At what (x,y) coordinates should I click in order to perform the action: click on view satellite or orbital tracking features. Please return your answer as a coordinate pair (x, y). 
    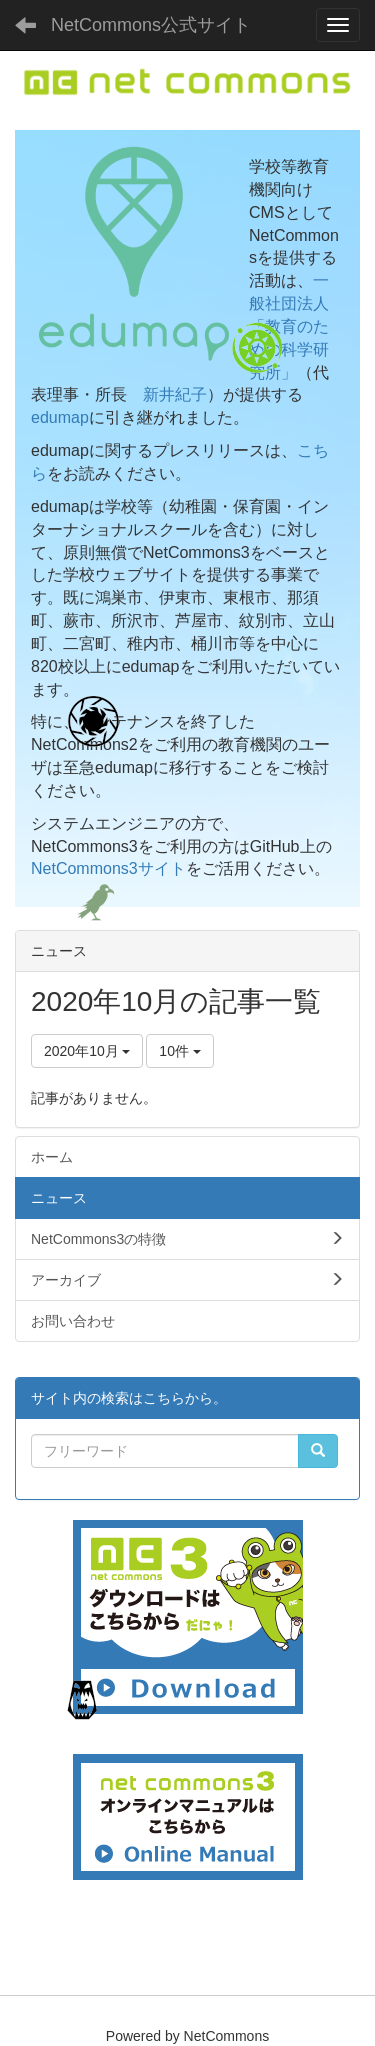
    Looking at the image, I should click on (257, 348).